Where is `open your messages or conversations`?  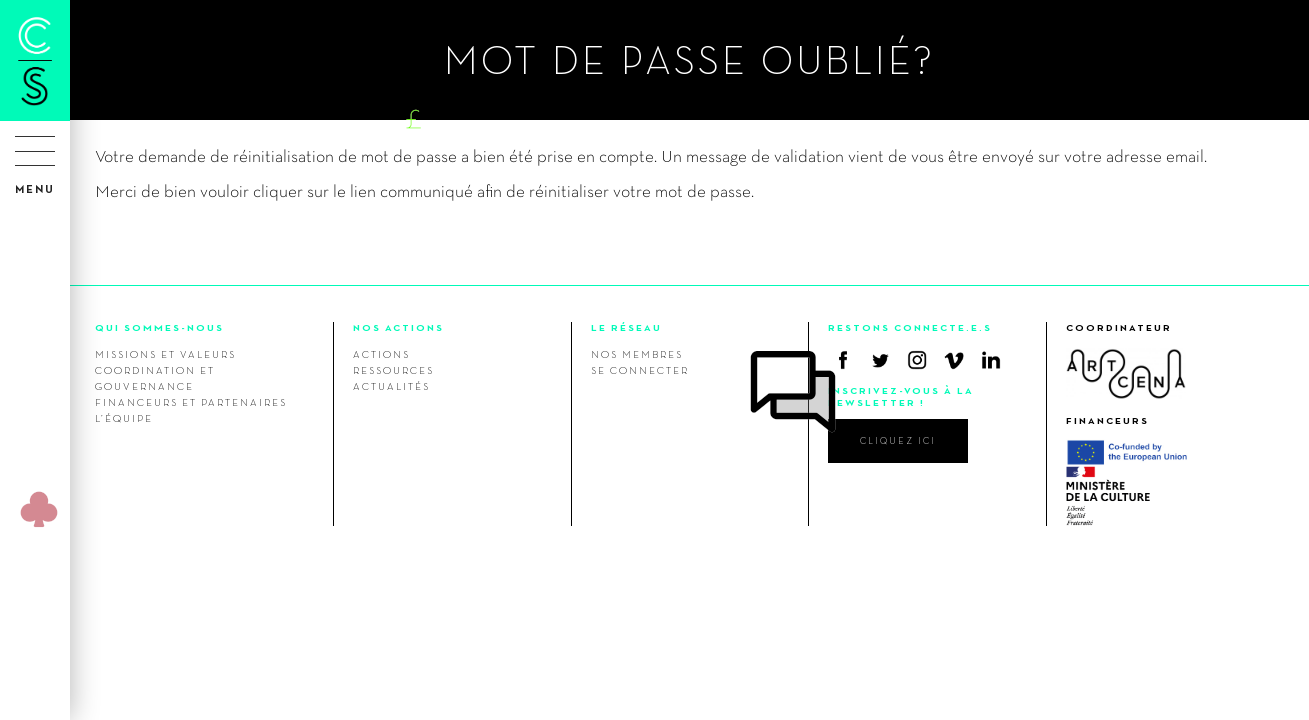 open your messages or conversations is located at coordinates (793, 390).